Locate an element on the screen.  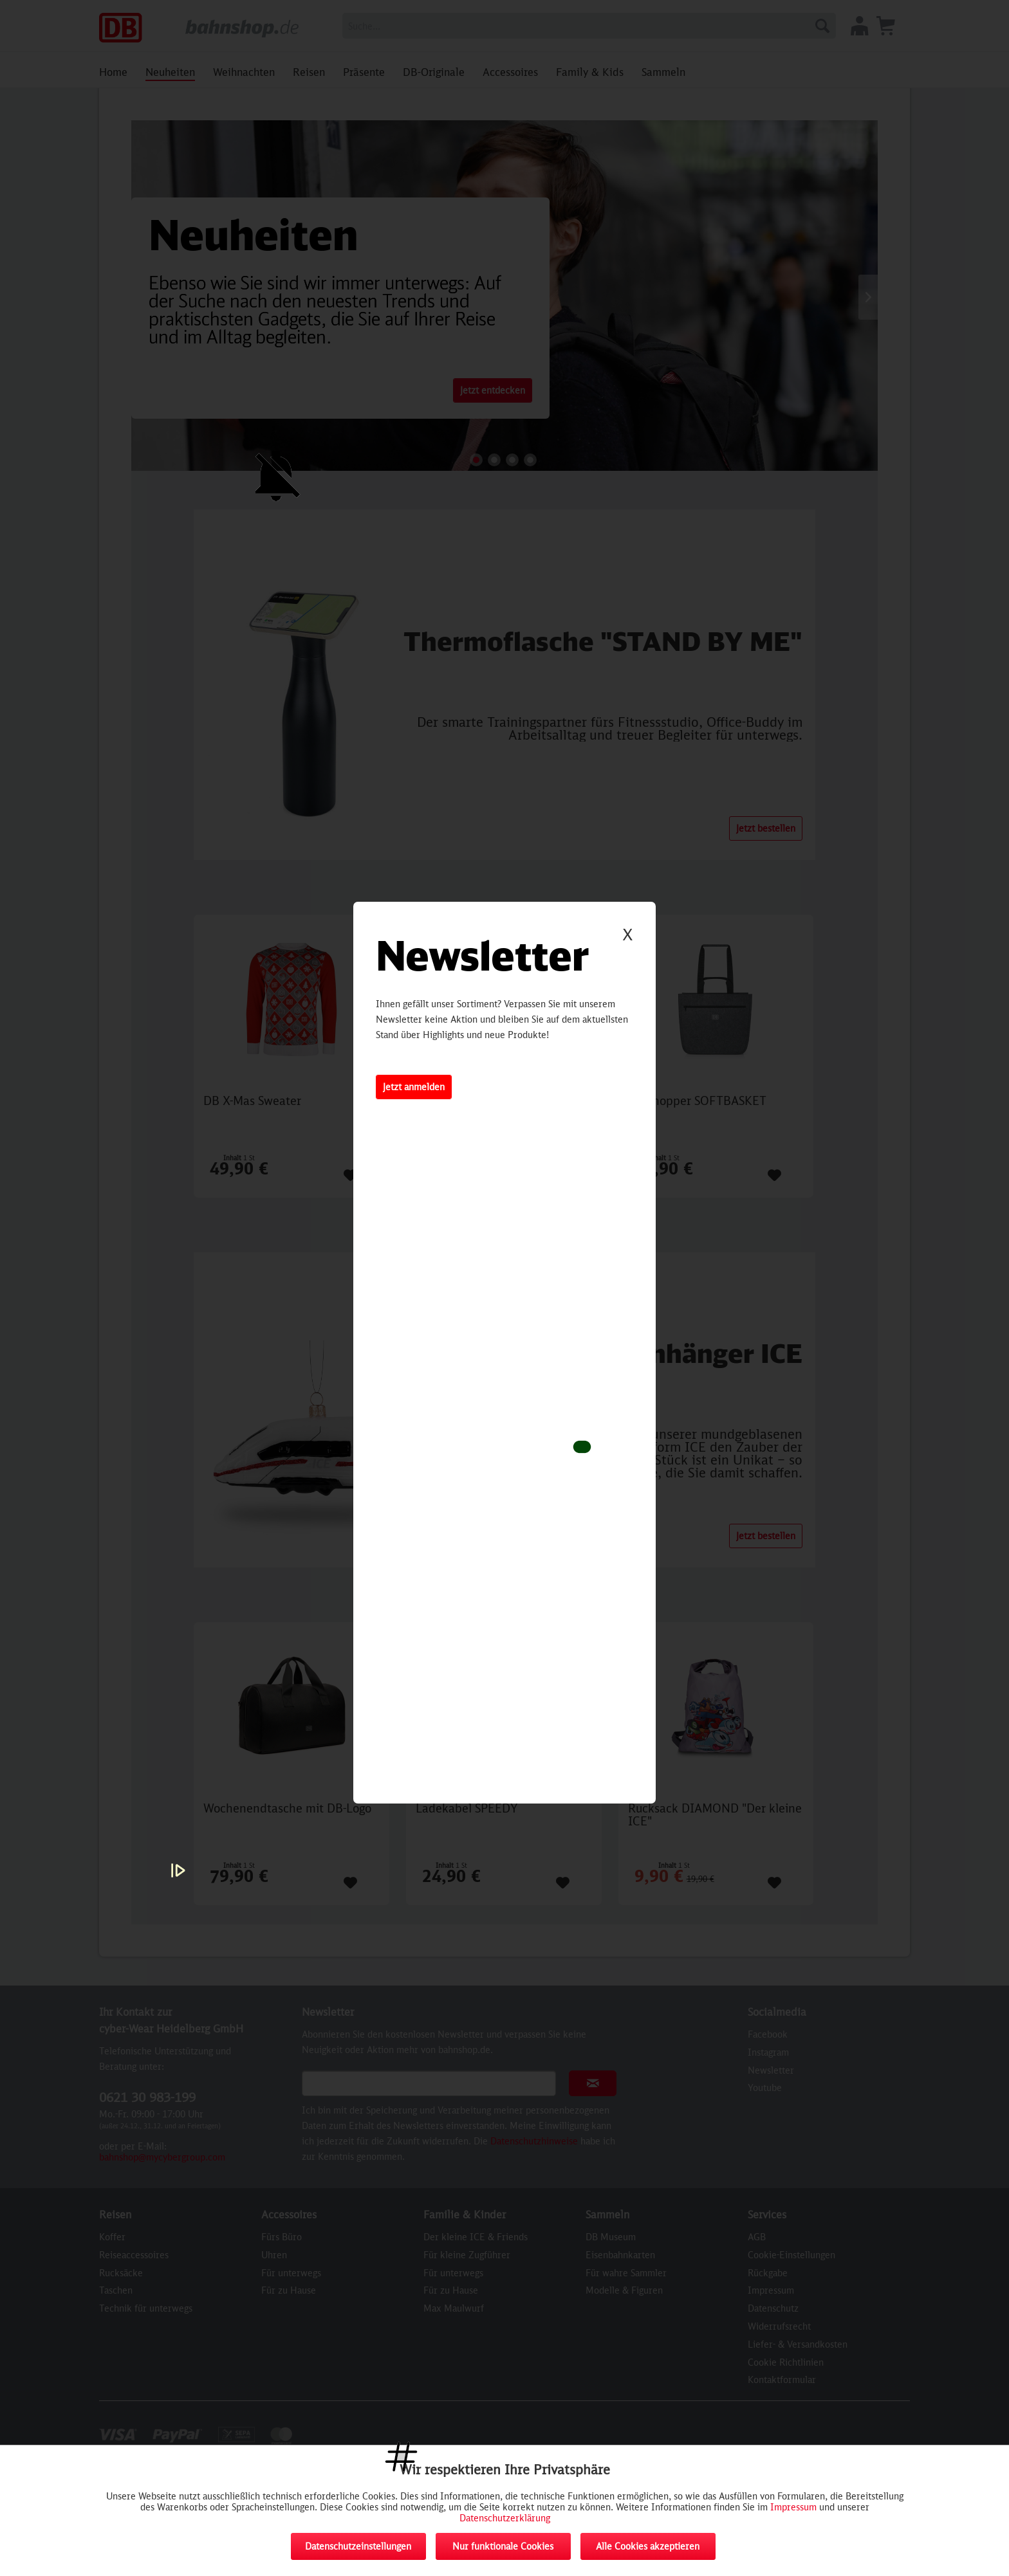
view or browse hashtags is located at coordinates (401, 2456).